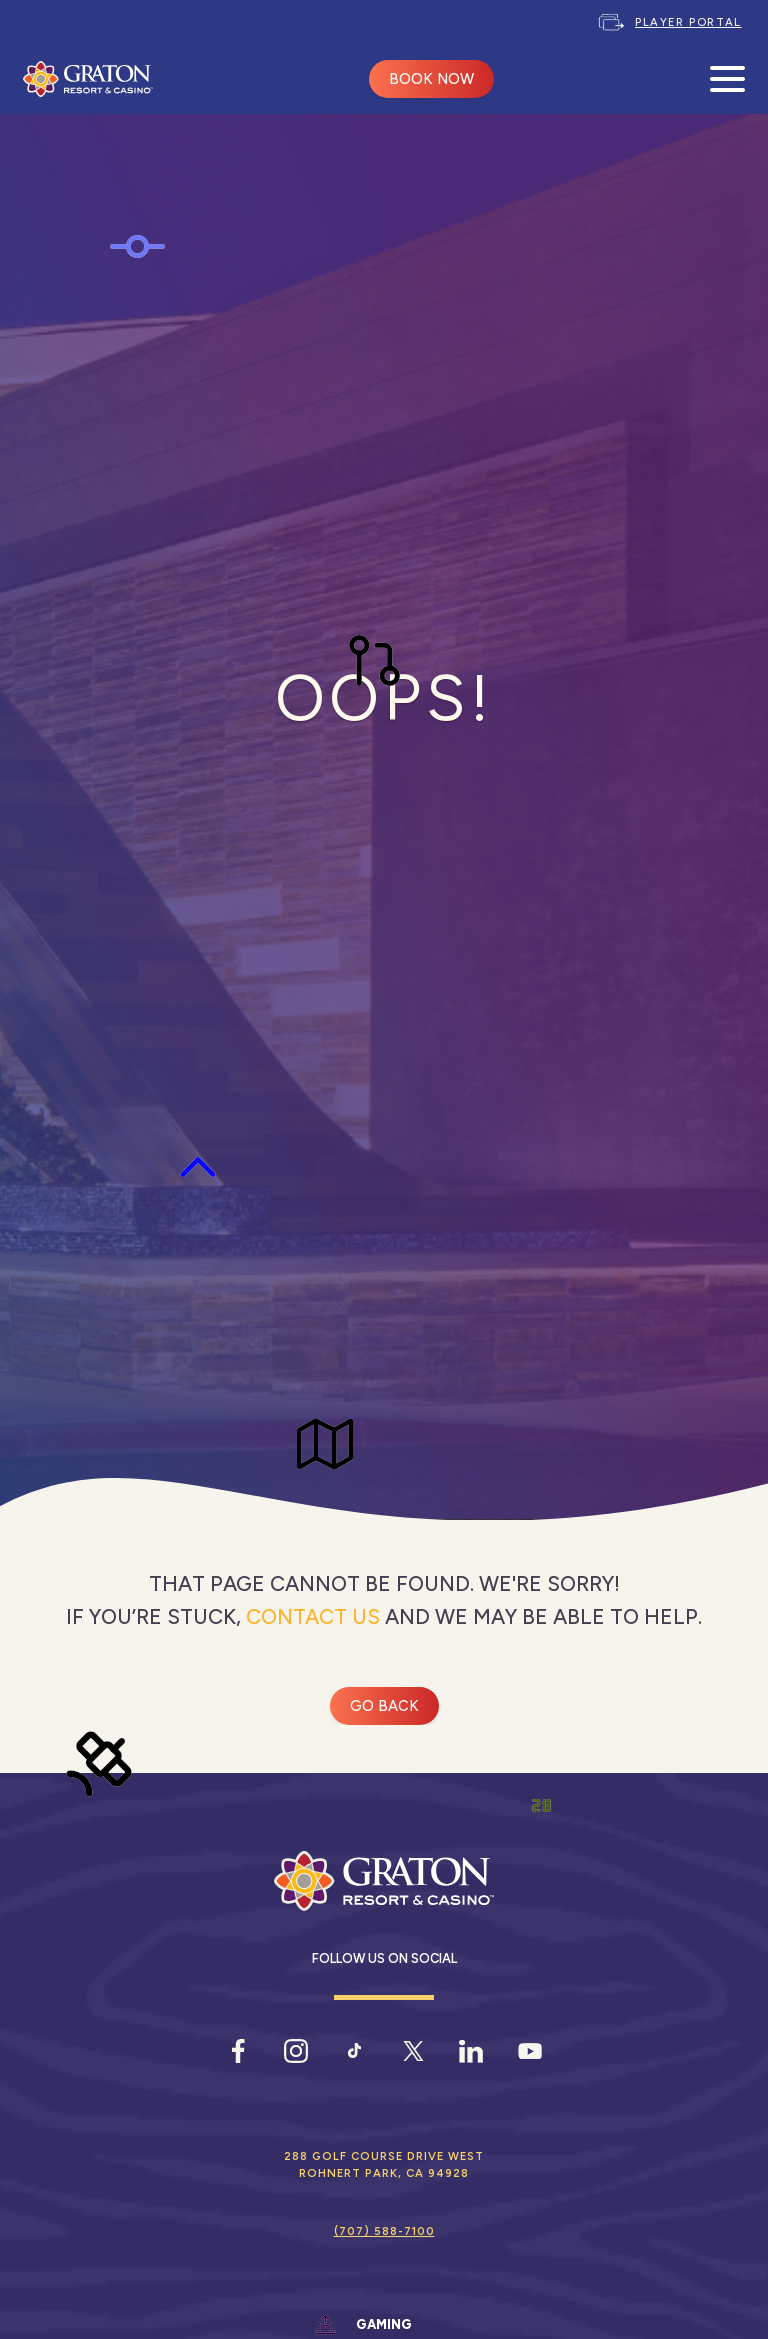 Image resolution: width=768 pixels, height=2339 pixels. Describe the element at coordinates (541, 1805) in the screenshot. I see `indicates day 28 on a calendar` at that location.